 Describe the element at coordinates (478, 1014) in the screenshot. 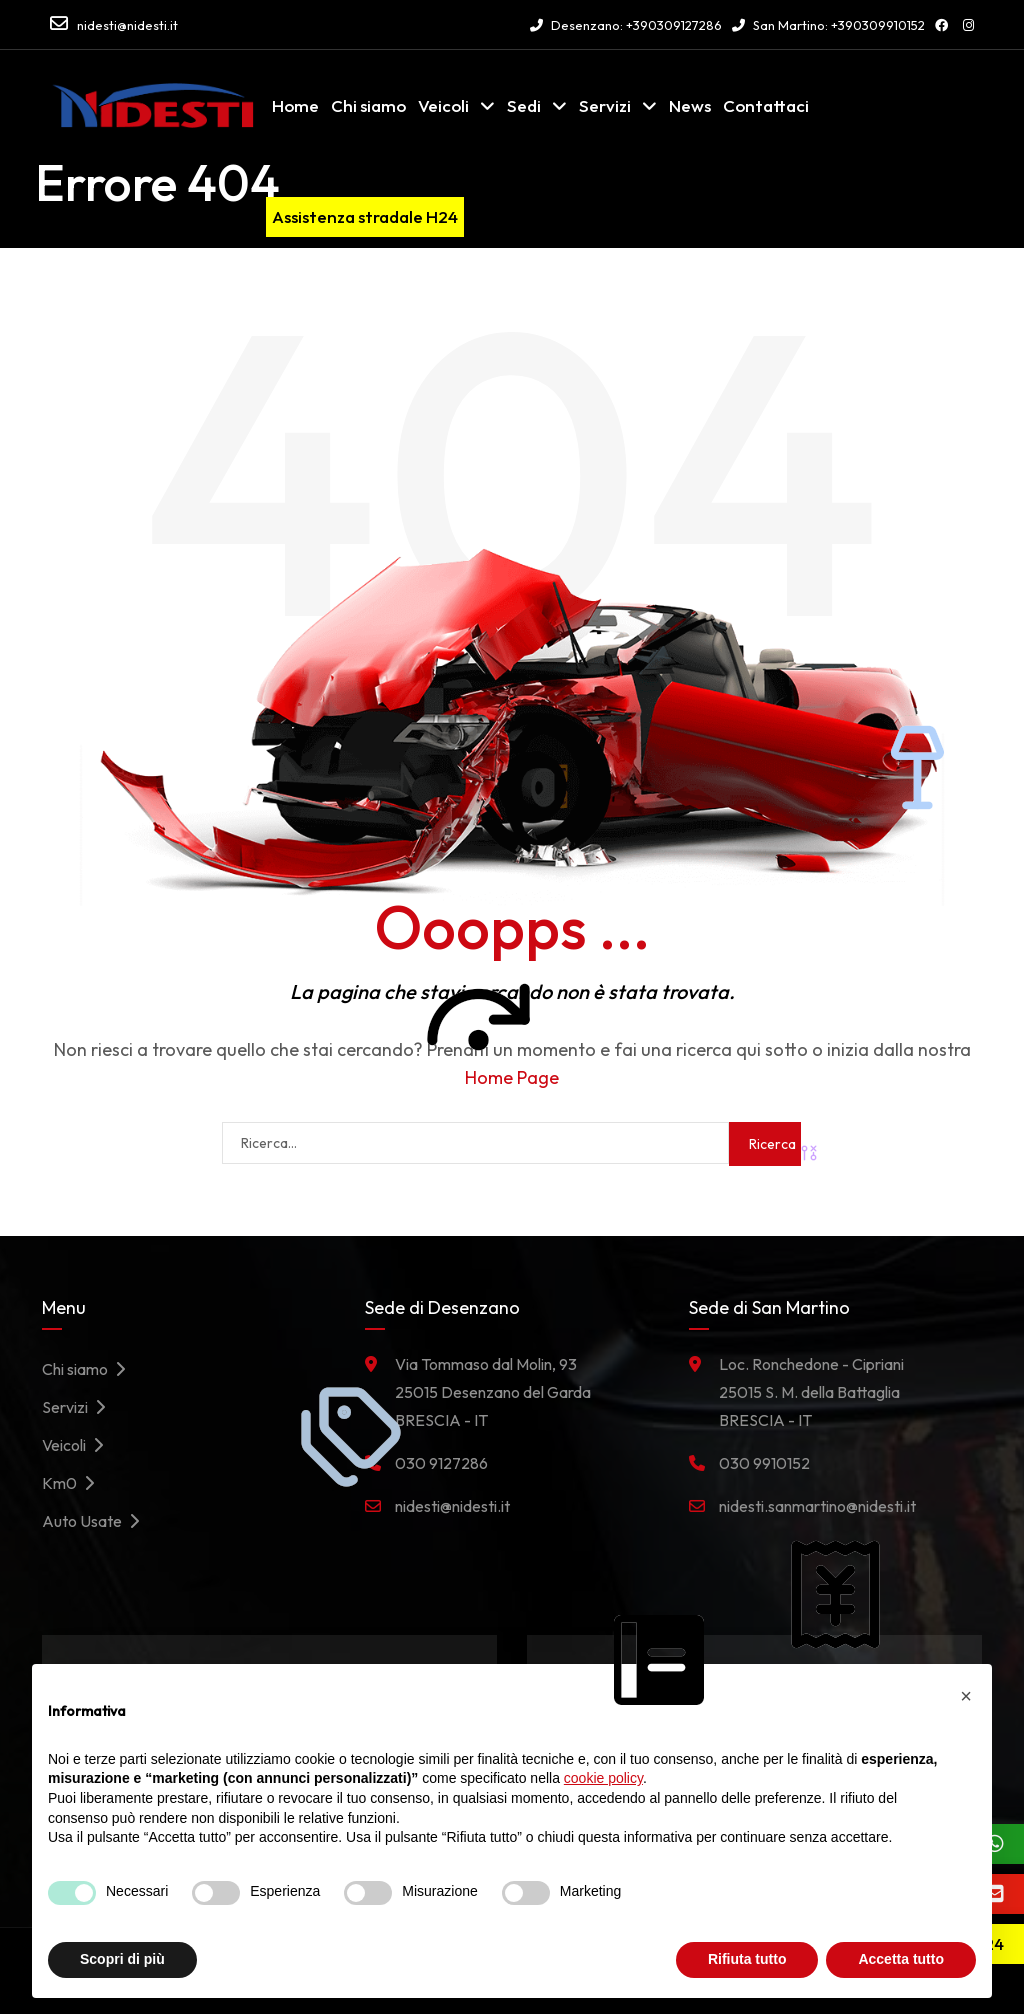

I see `redo action with active state indicator` at that location.